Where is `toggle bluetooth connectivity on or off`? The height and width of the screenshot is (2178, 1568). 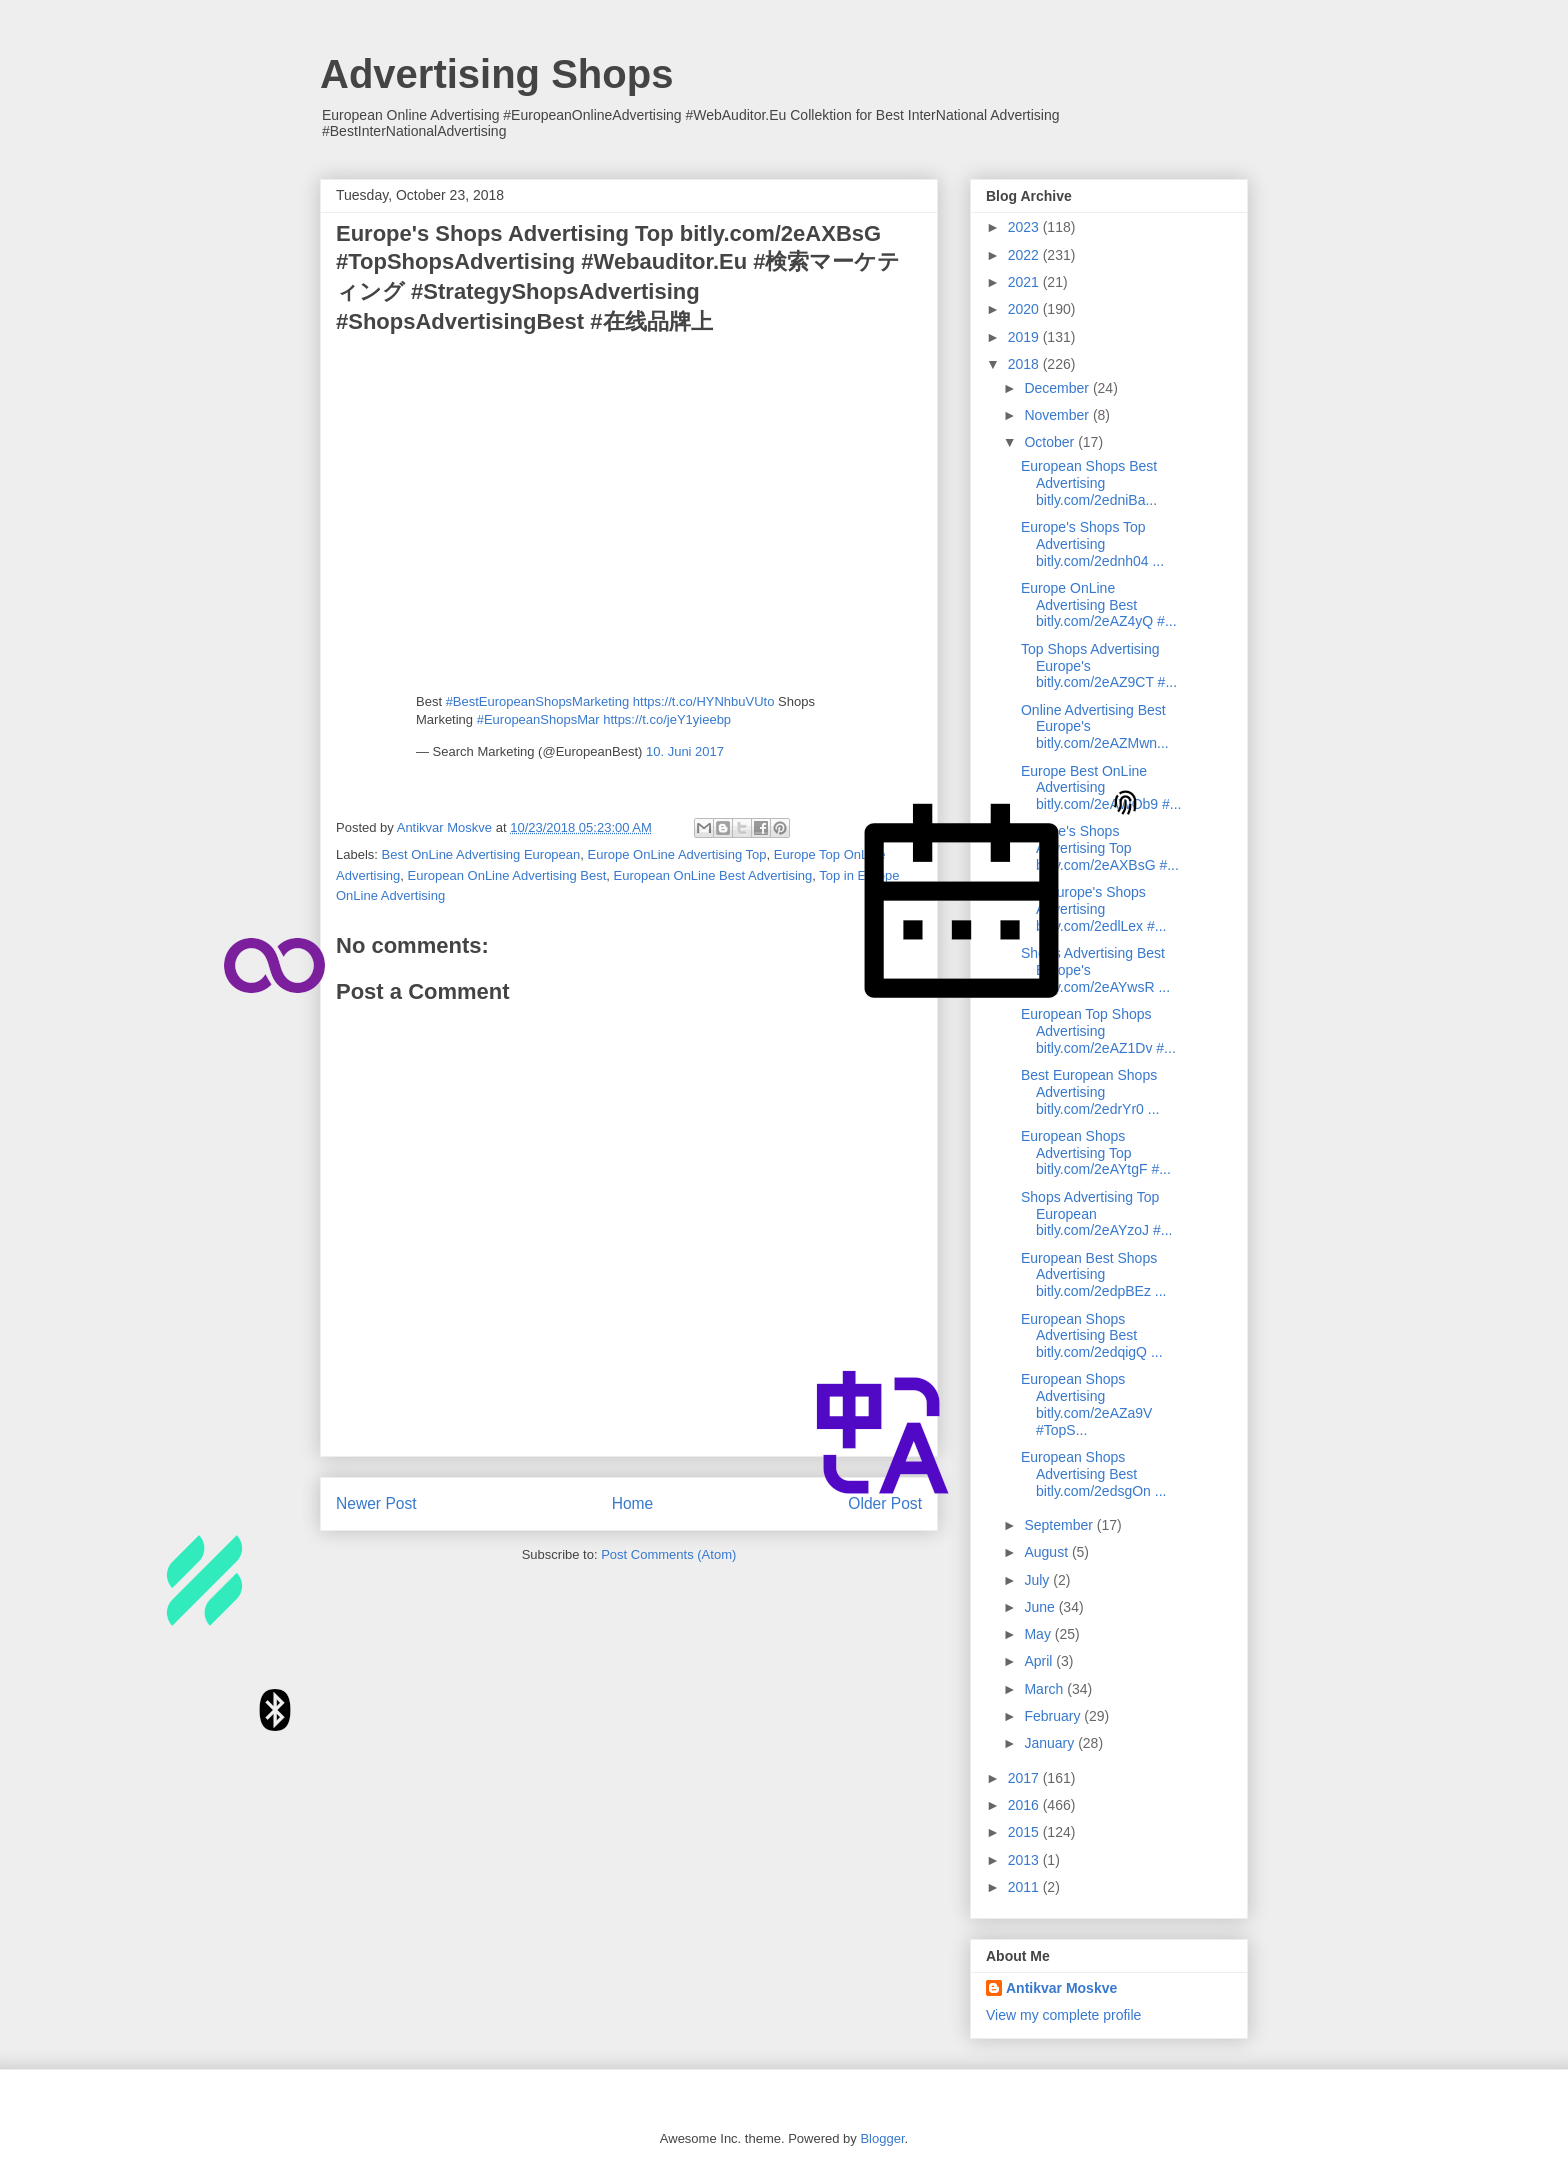
toggle bluetooth connectivity on or off is located at coordinates (275, 1710).